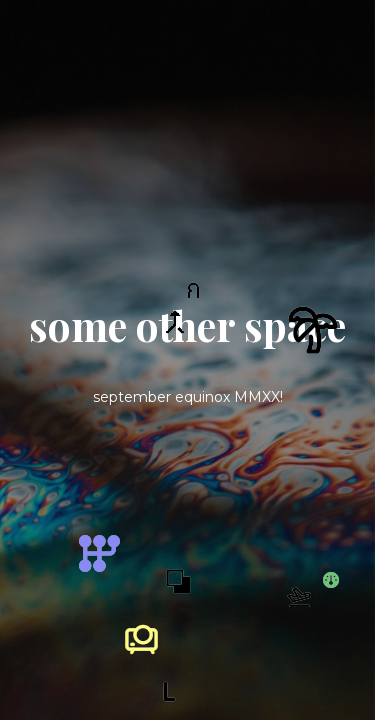 The width and height of the screenshot is (375, 720). Describe the element at coordinates (193, 290) in the screenshot. I see `switch to Thai language input` at that location.